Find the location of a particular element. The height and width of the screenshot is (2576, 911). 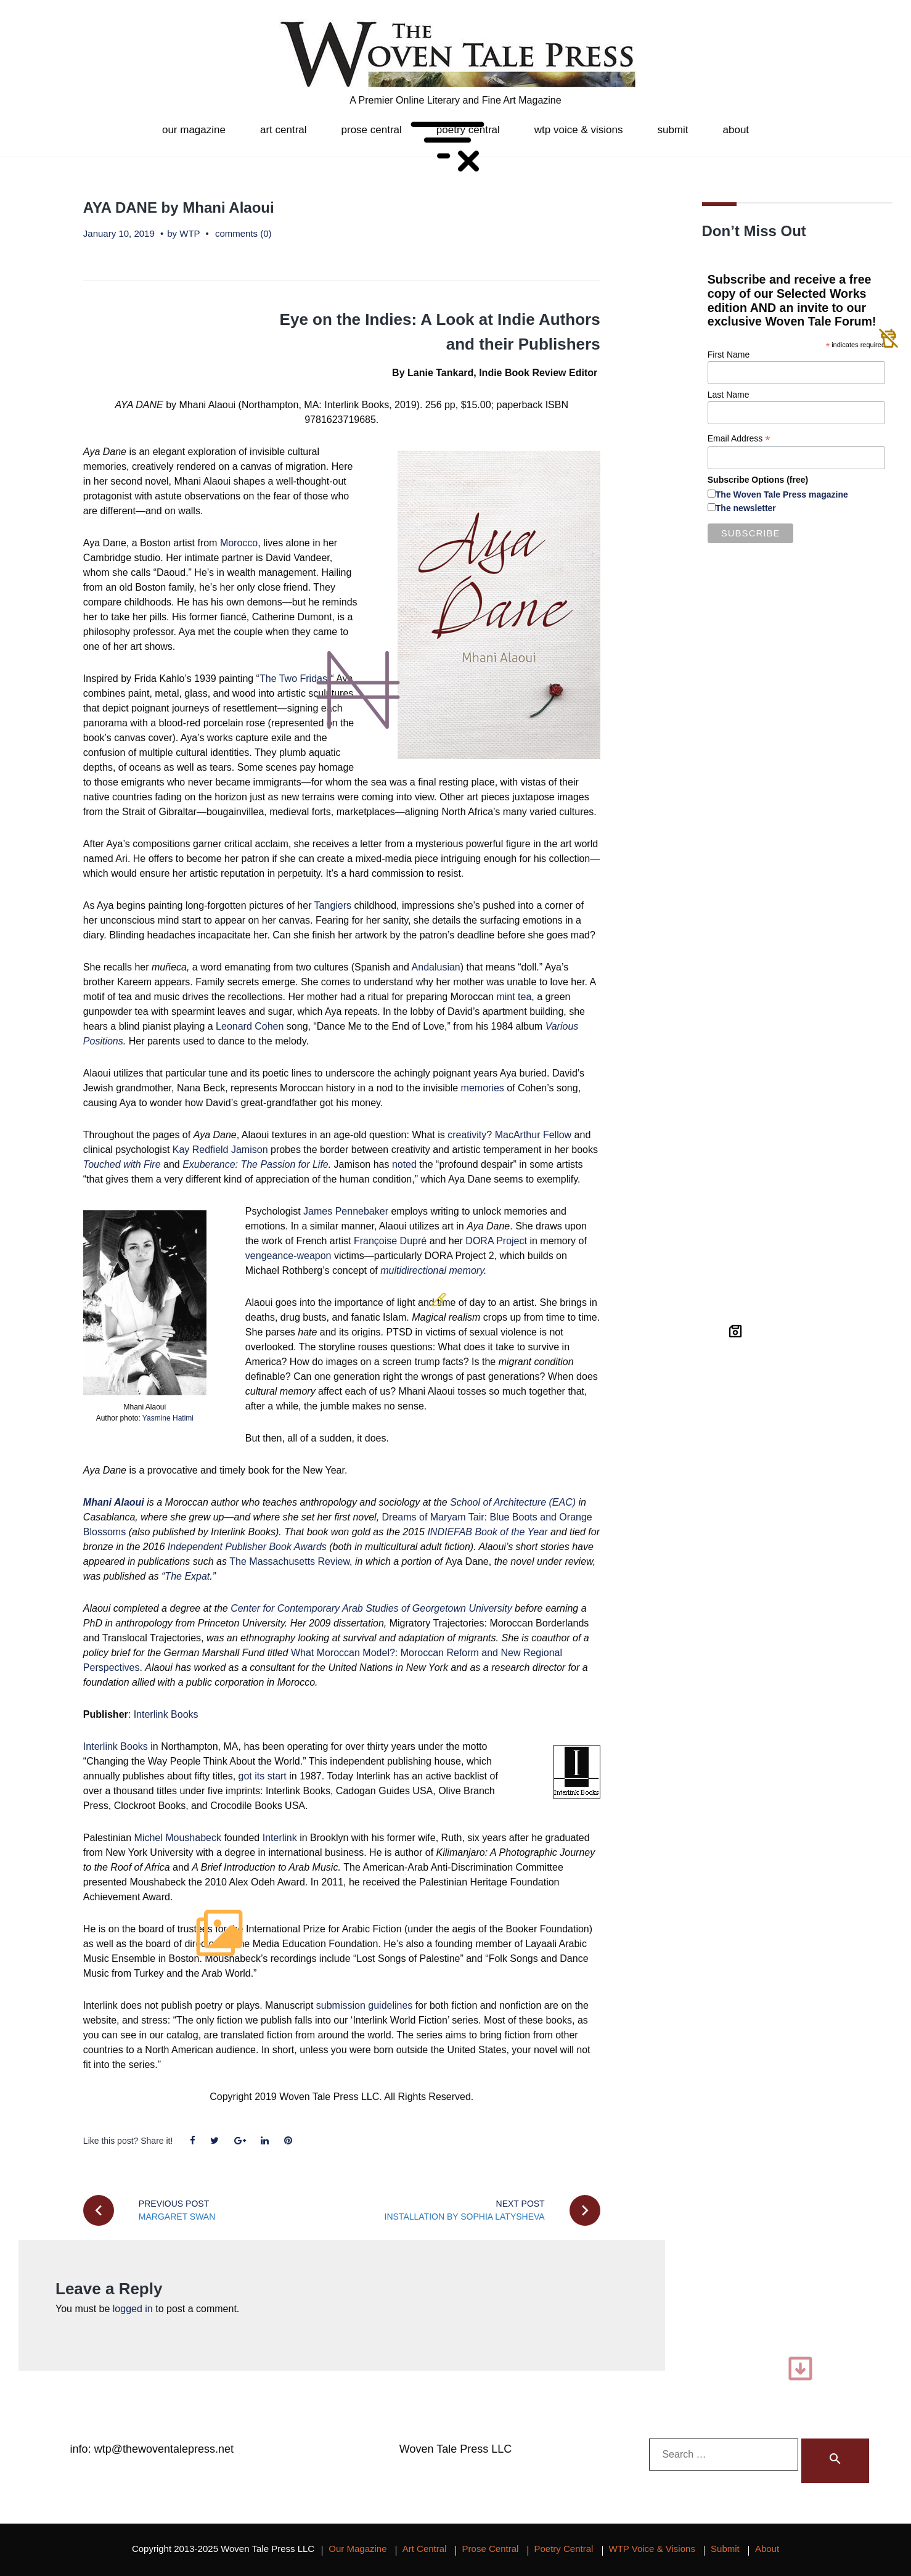

no beverages allowed is located at coordinates (888, 338).